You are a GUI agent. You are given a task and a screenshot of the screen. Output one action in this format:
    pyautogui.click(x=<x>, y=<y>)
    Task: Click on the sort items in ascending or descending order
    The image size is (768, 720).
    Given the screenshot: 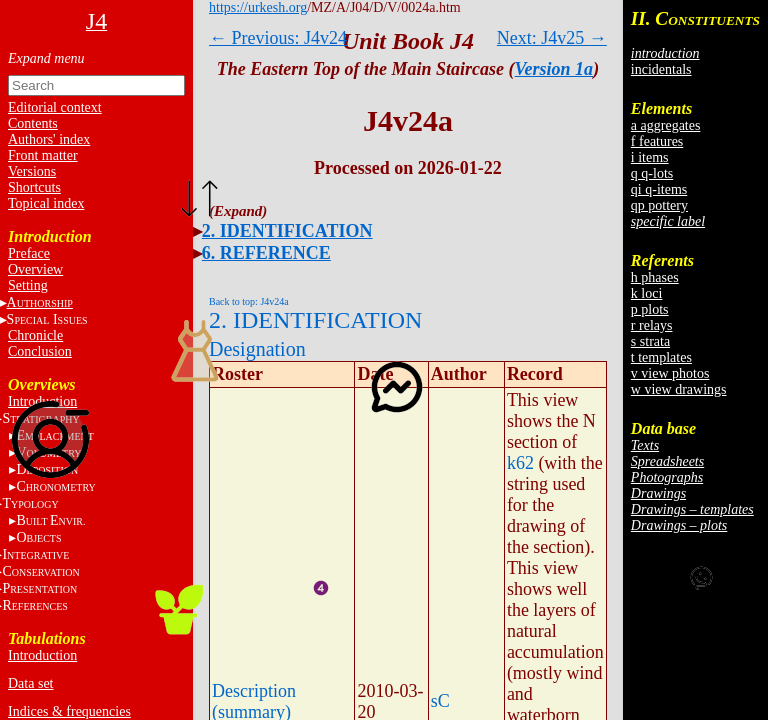 What is the action you would take?
    pyautogui.click(x=199, y=198)
    